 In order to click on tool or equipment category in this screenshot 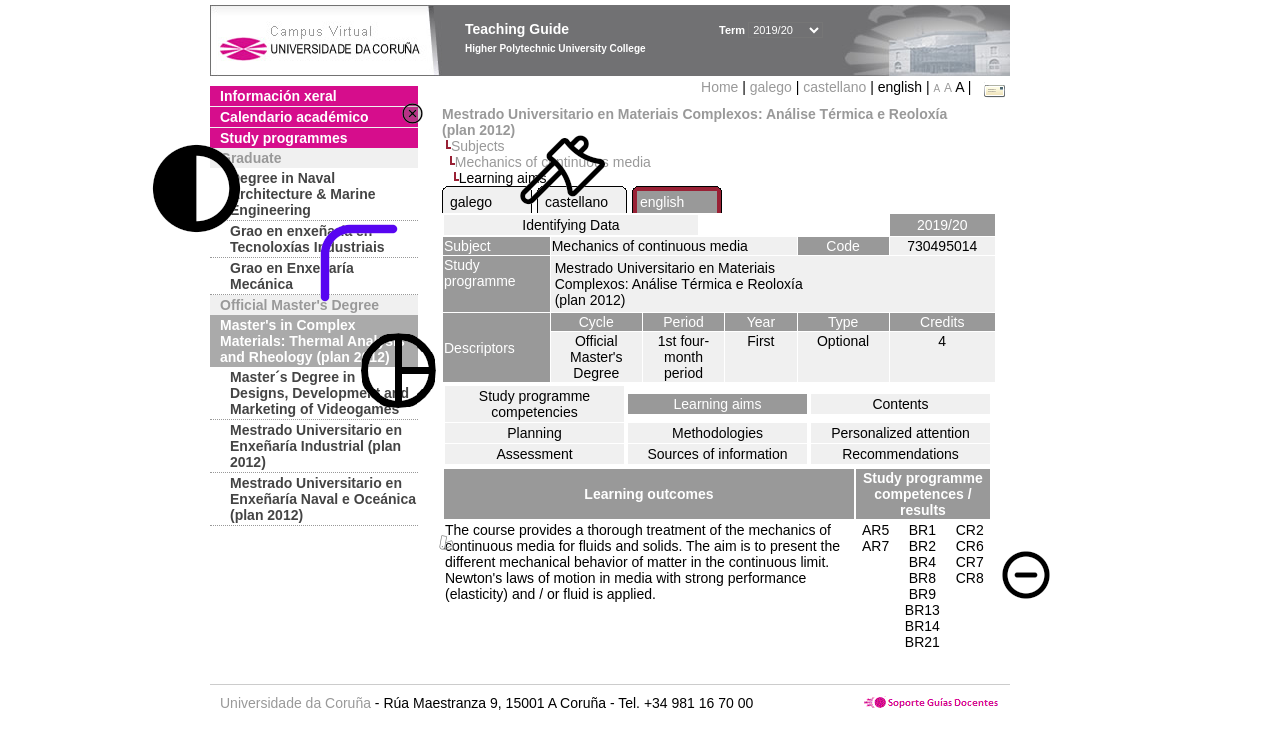, I will do `click(562, 172)`.